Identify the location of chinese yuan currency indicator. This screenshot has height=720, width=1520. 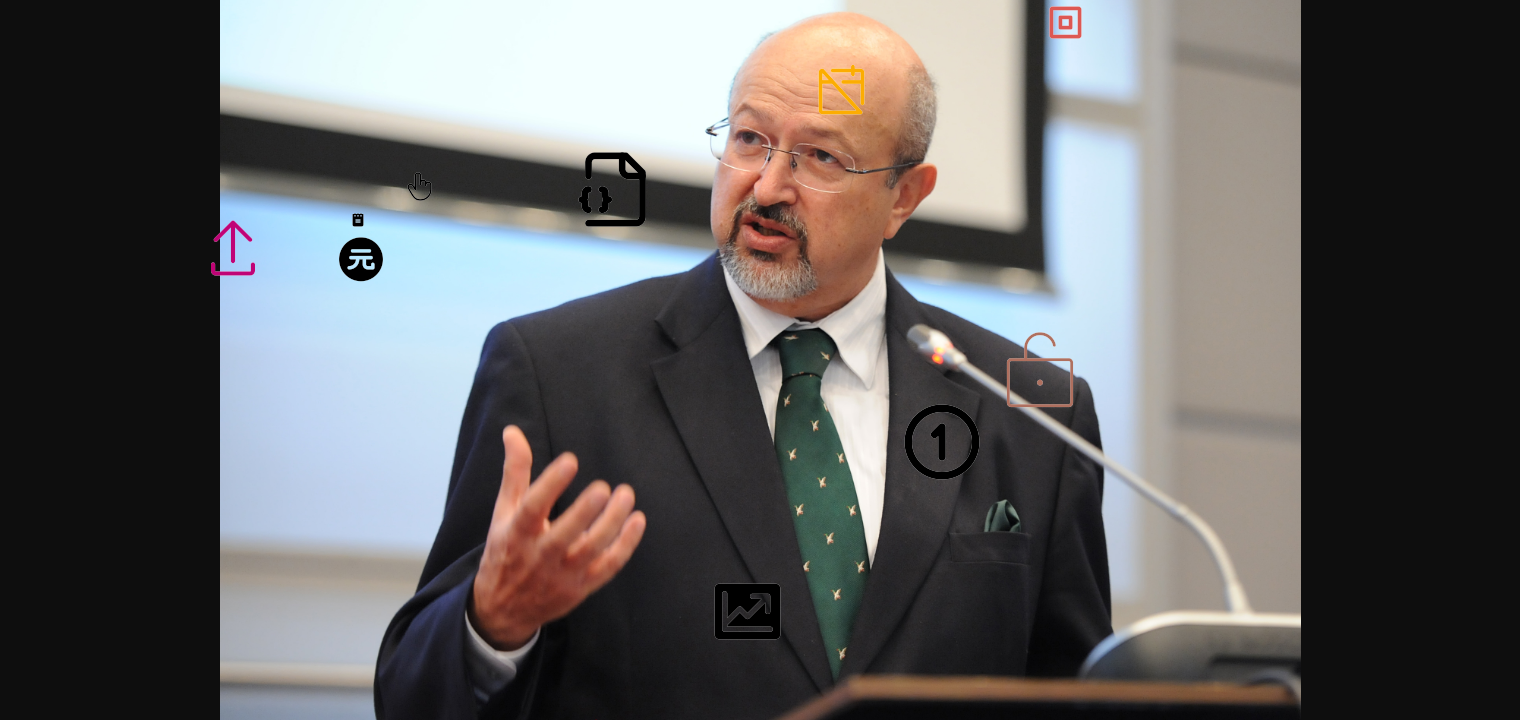
(361, 261).